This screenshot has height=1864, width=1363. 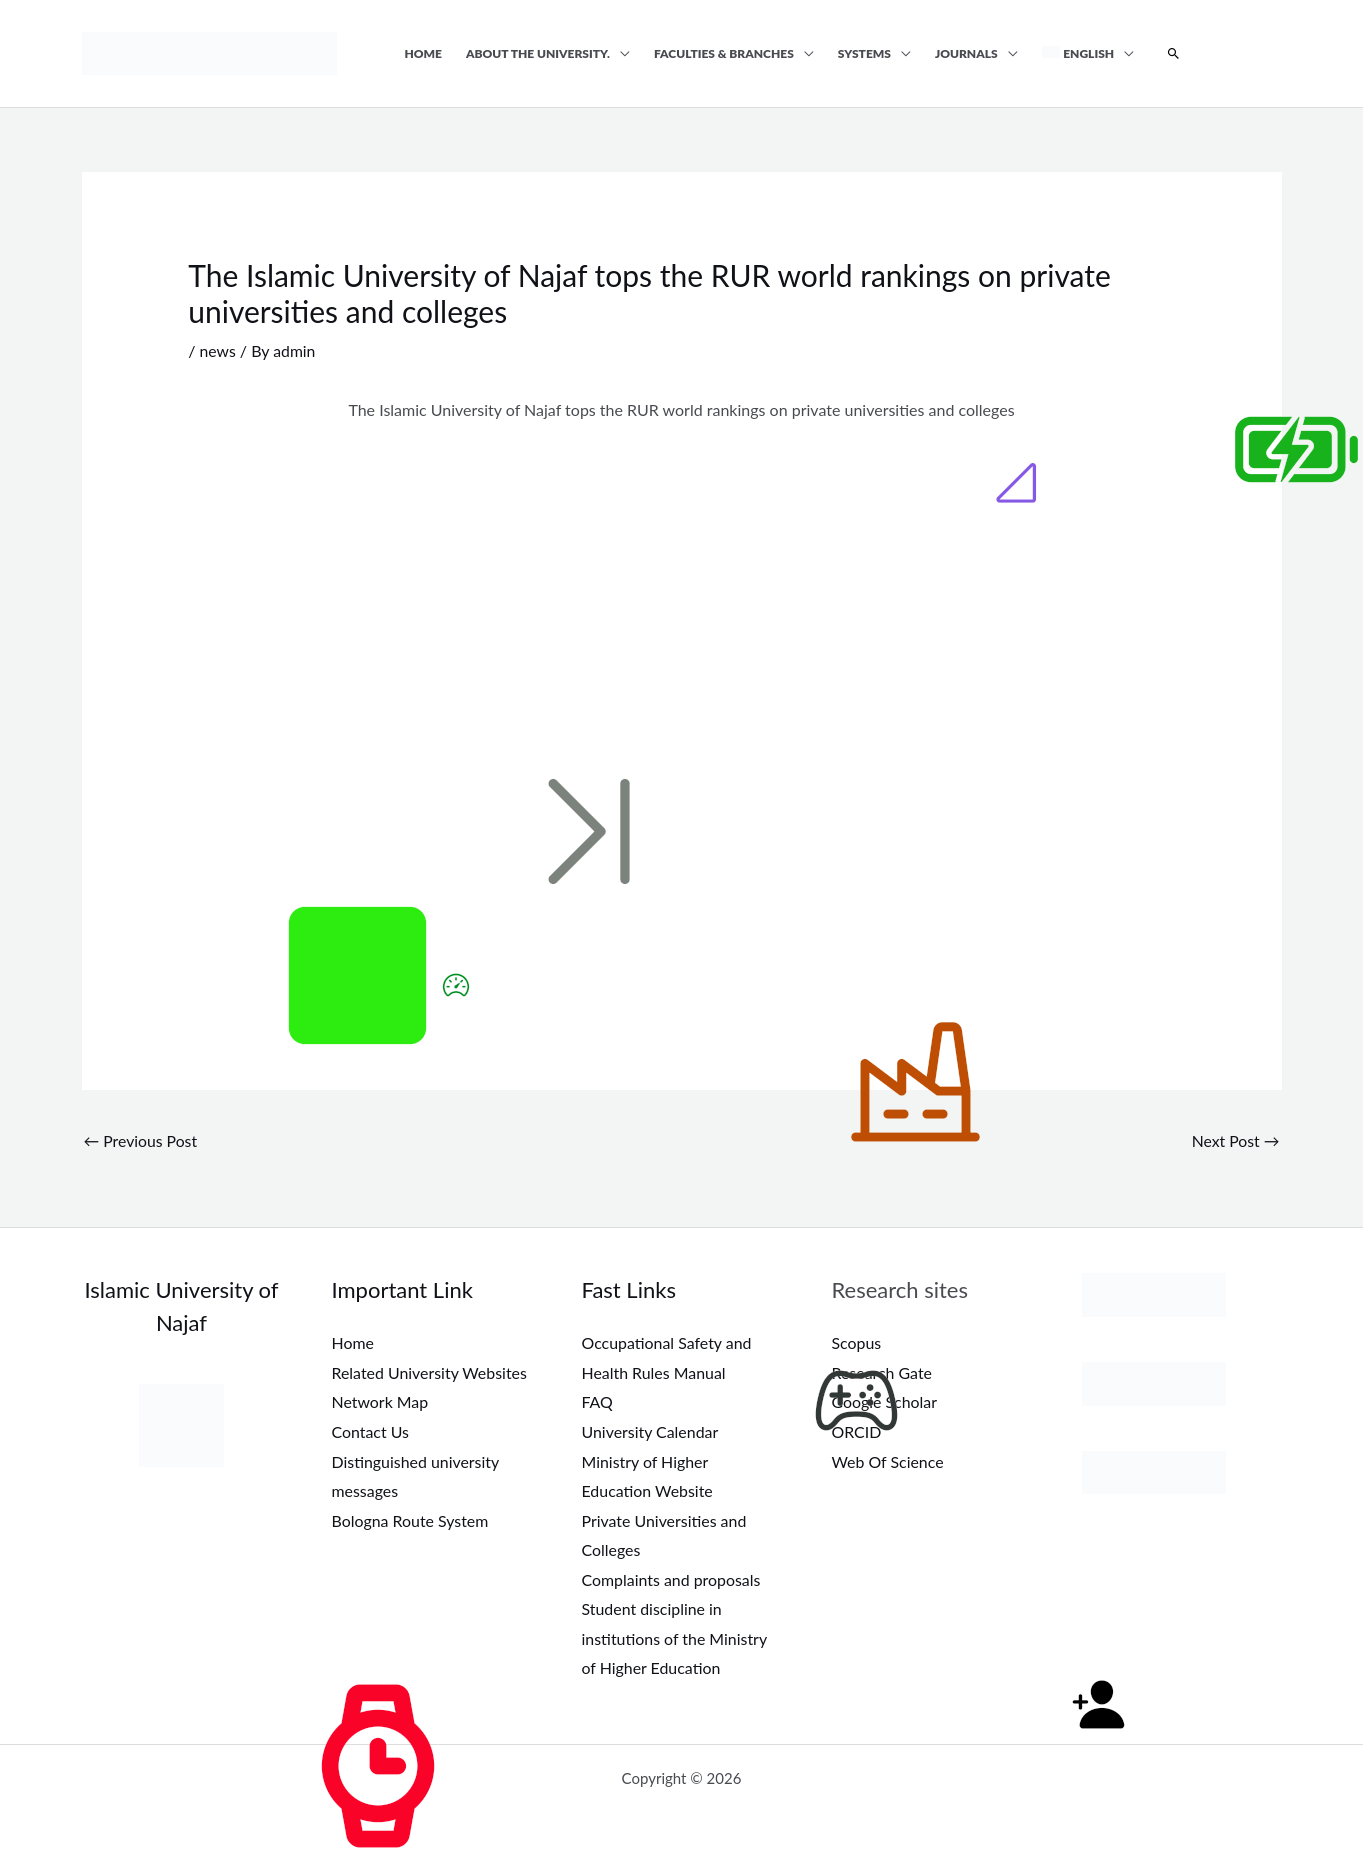 What do you see at coordinates (1098, 1704) in the screenshot?
I see `add a new contact or friend` at bounding box center [1098, 1704].